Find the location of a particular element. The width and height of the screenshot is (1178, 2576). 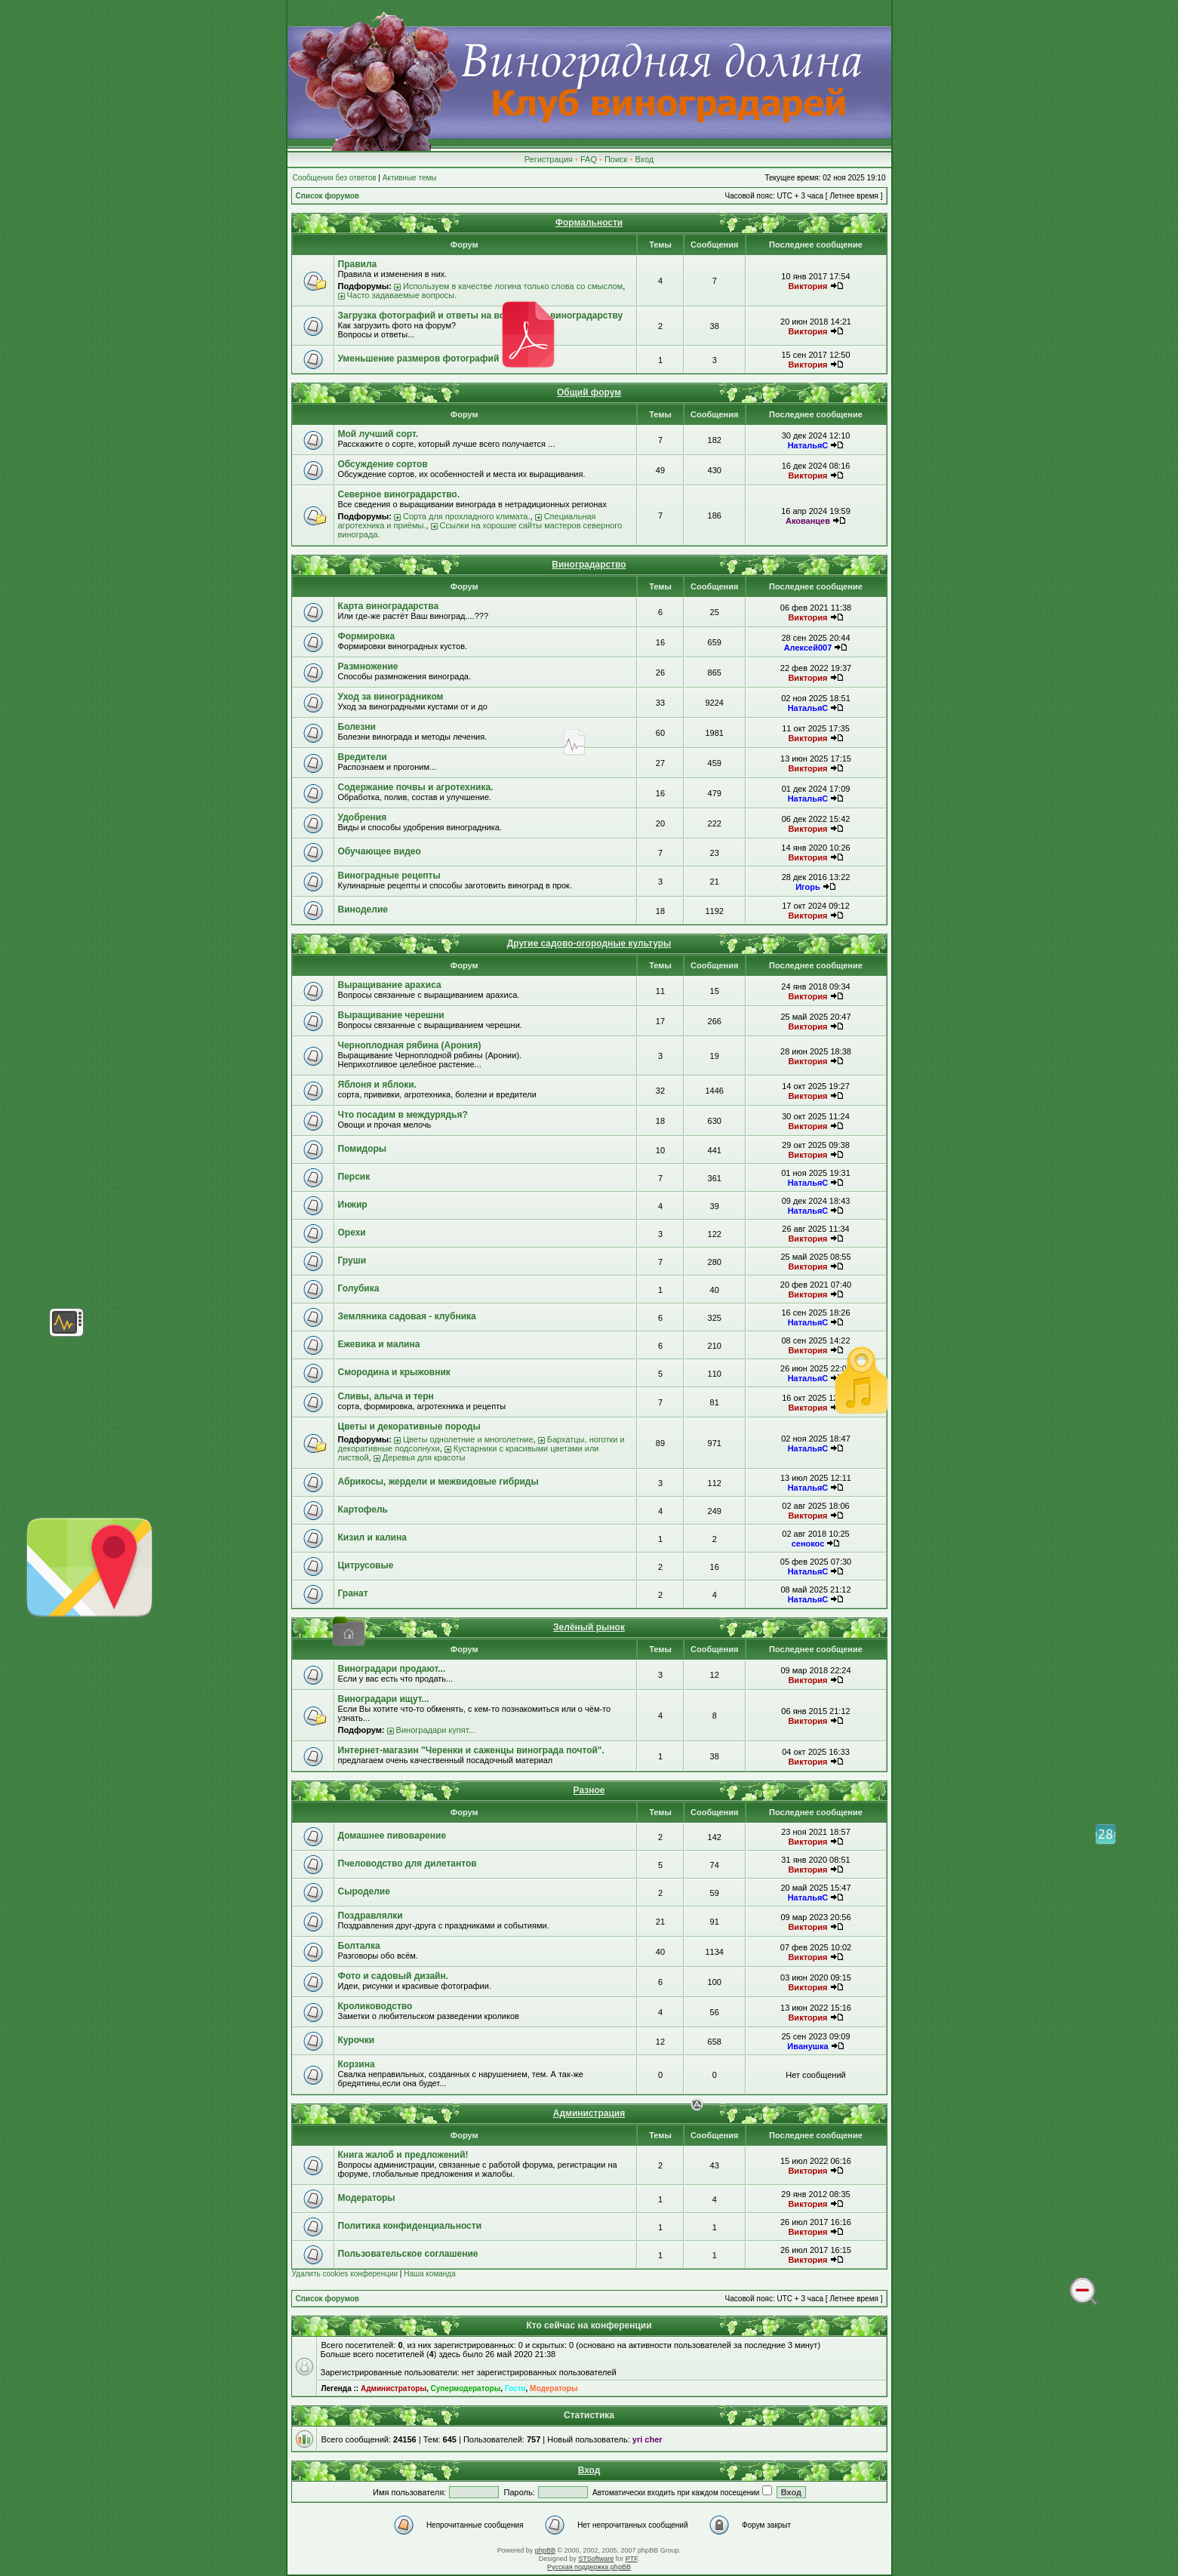

open the calendar app is located at coordinates (1106, 1834).